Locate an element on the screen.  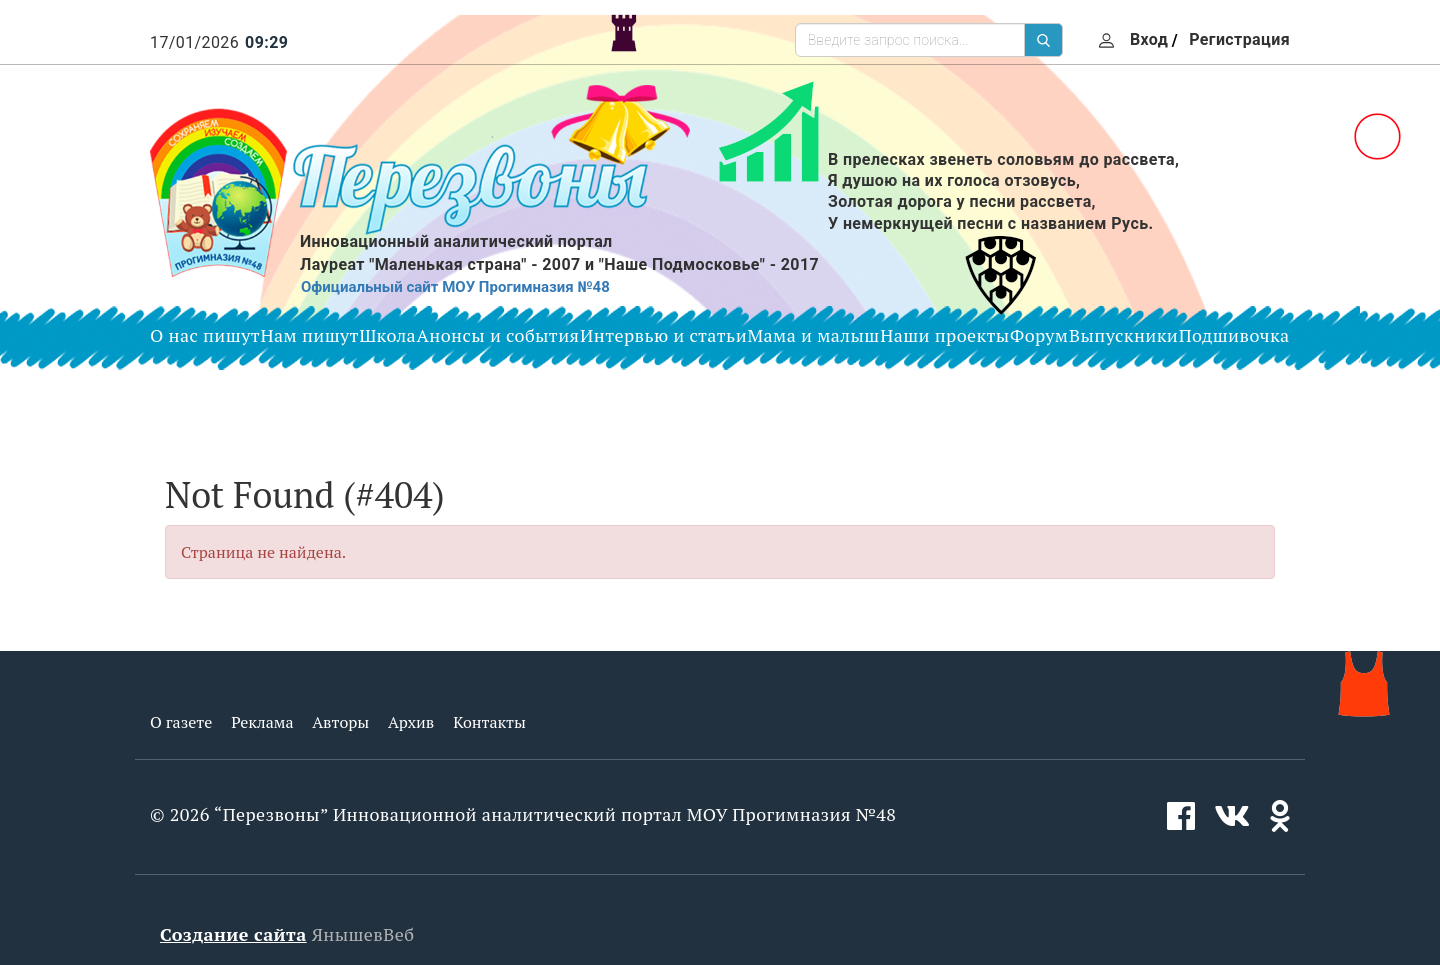
view your progress or level advancement is located at coordinates (769, 132).